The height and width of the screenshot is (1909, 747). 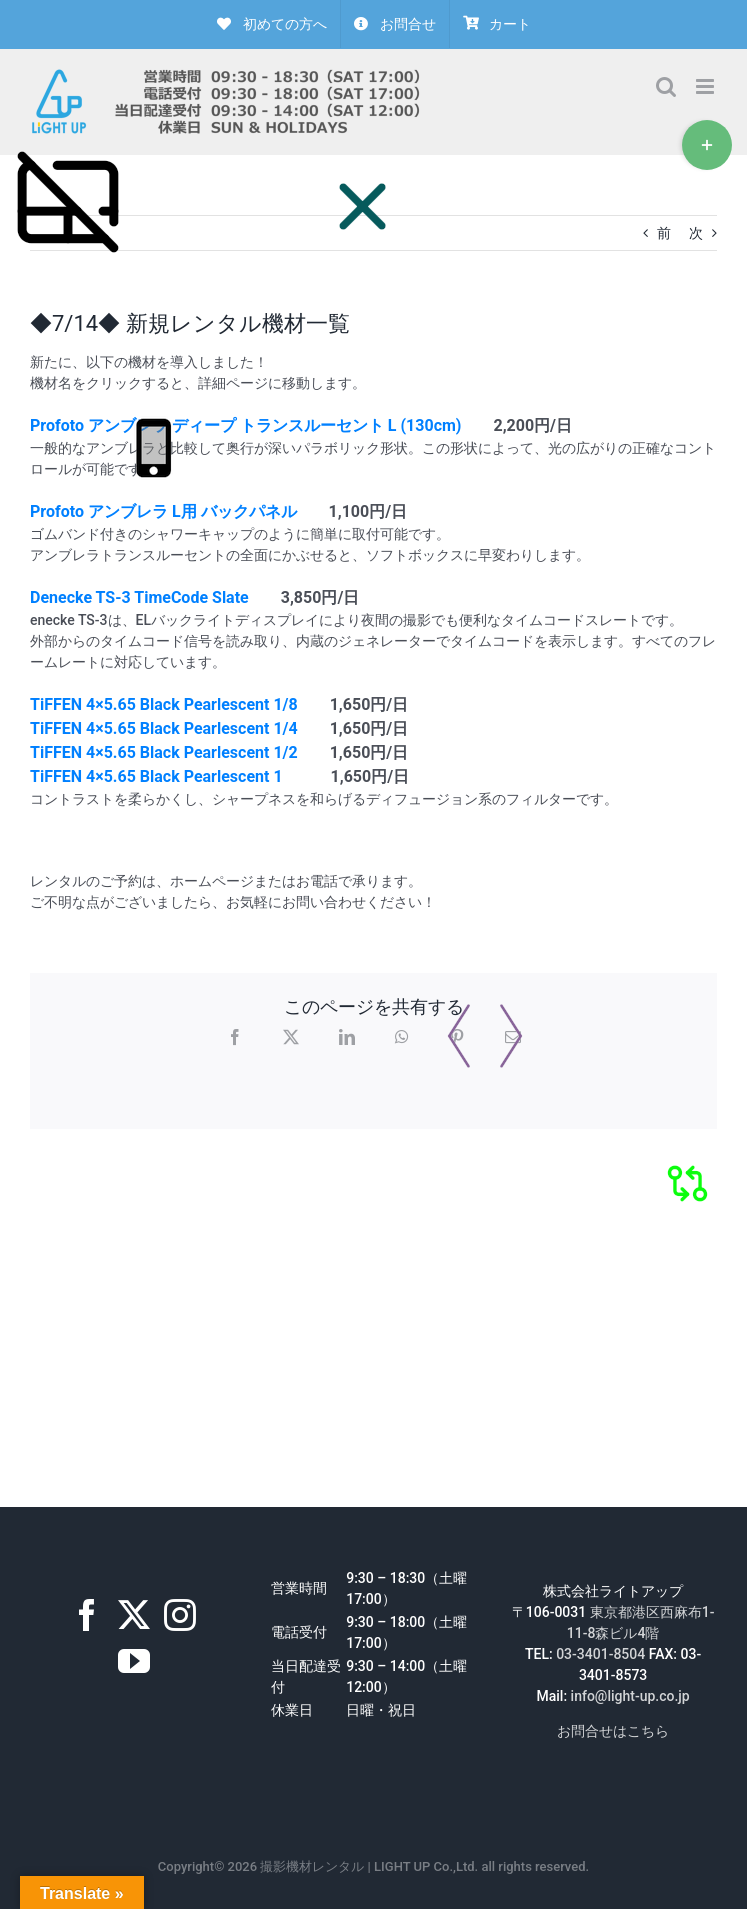 What do you see at coordinates (68, 202) in the screenshot?
I see `disable touchpad input` at bounding box center [68, 202].